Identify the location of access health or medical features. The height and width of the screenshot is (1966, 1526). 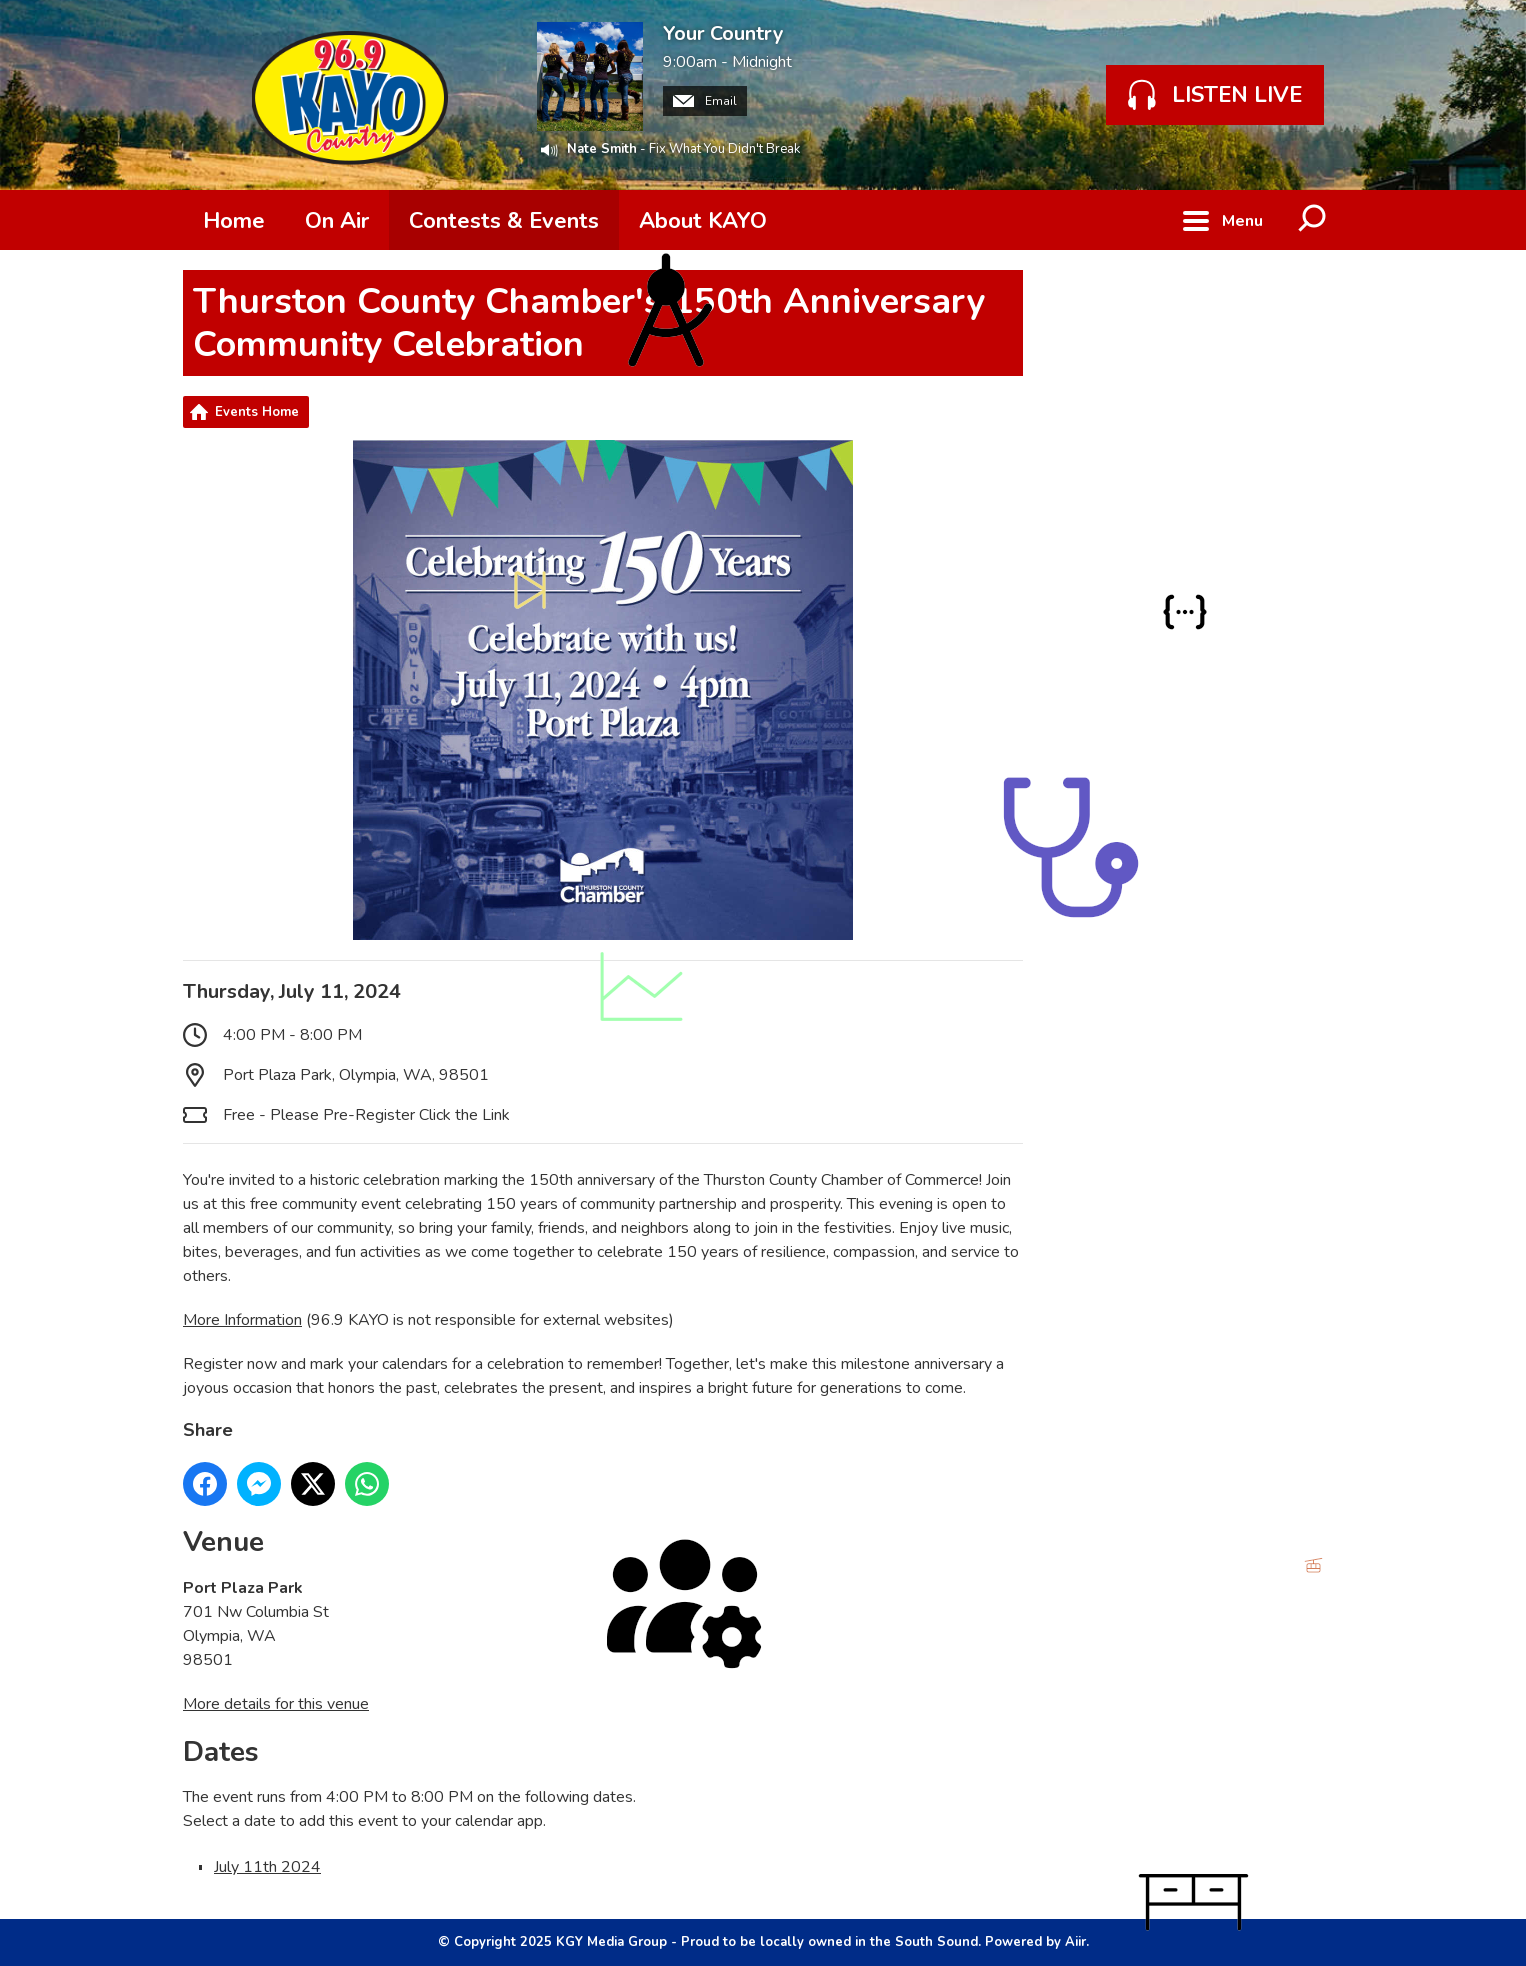
(1063, 842).